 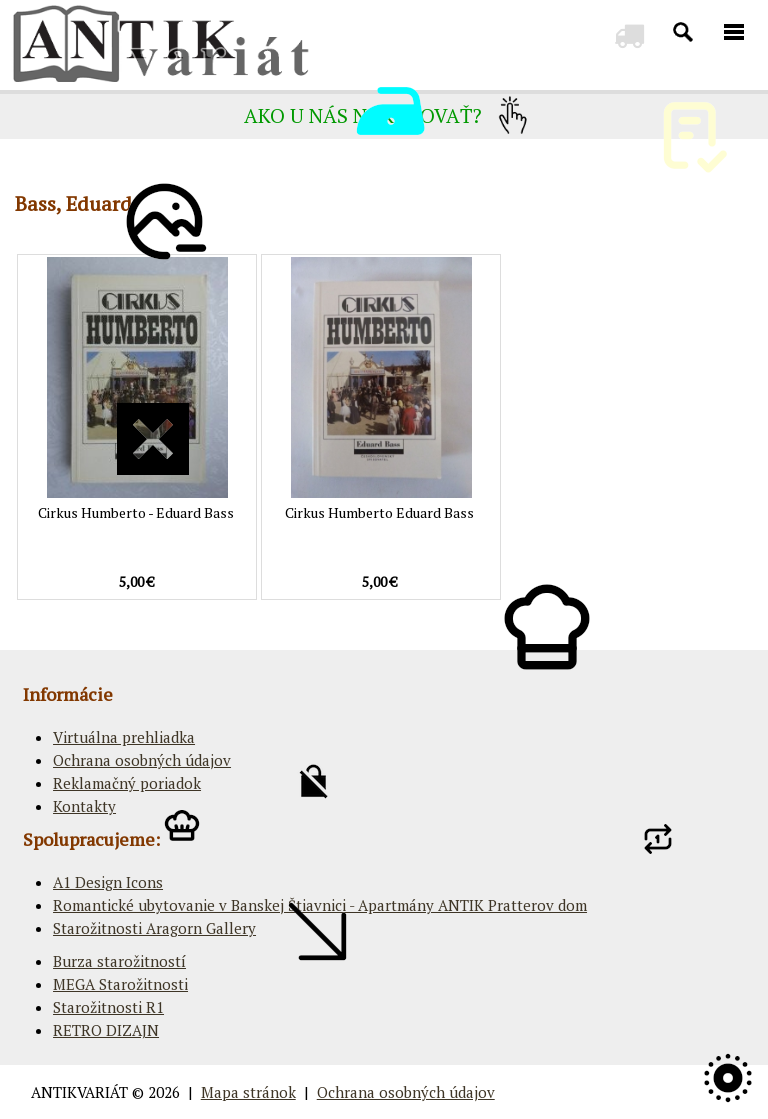 What do you see at coordinates (317, 931) in the screenshot?
I see `navigate to the next item diagonally` at bounding box center [317, 931].